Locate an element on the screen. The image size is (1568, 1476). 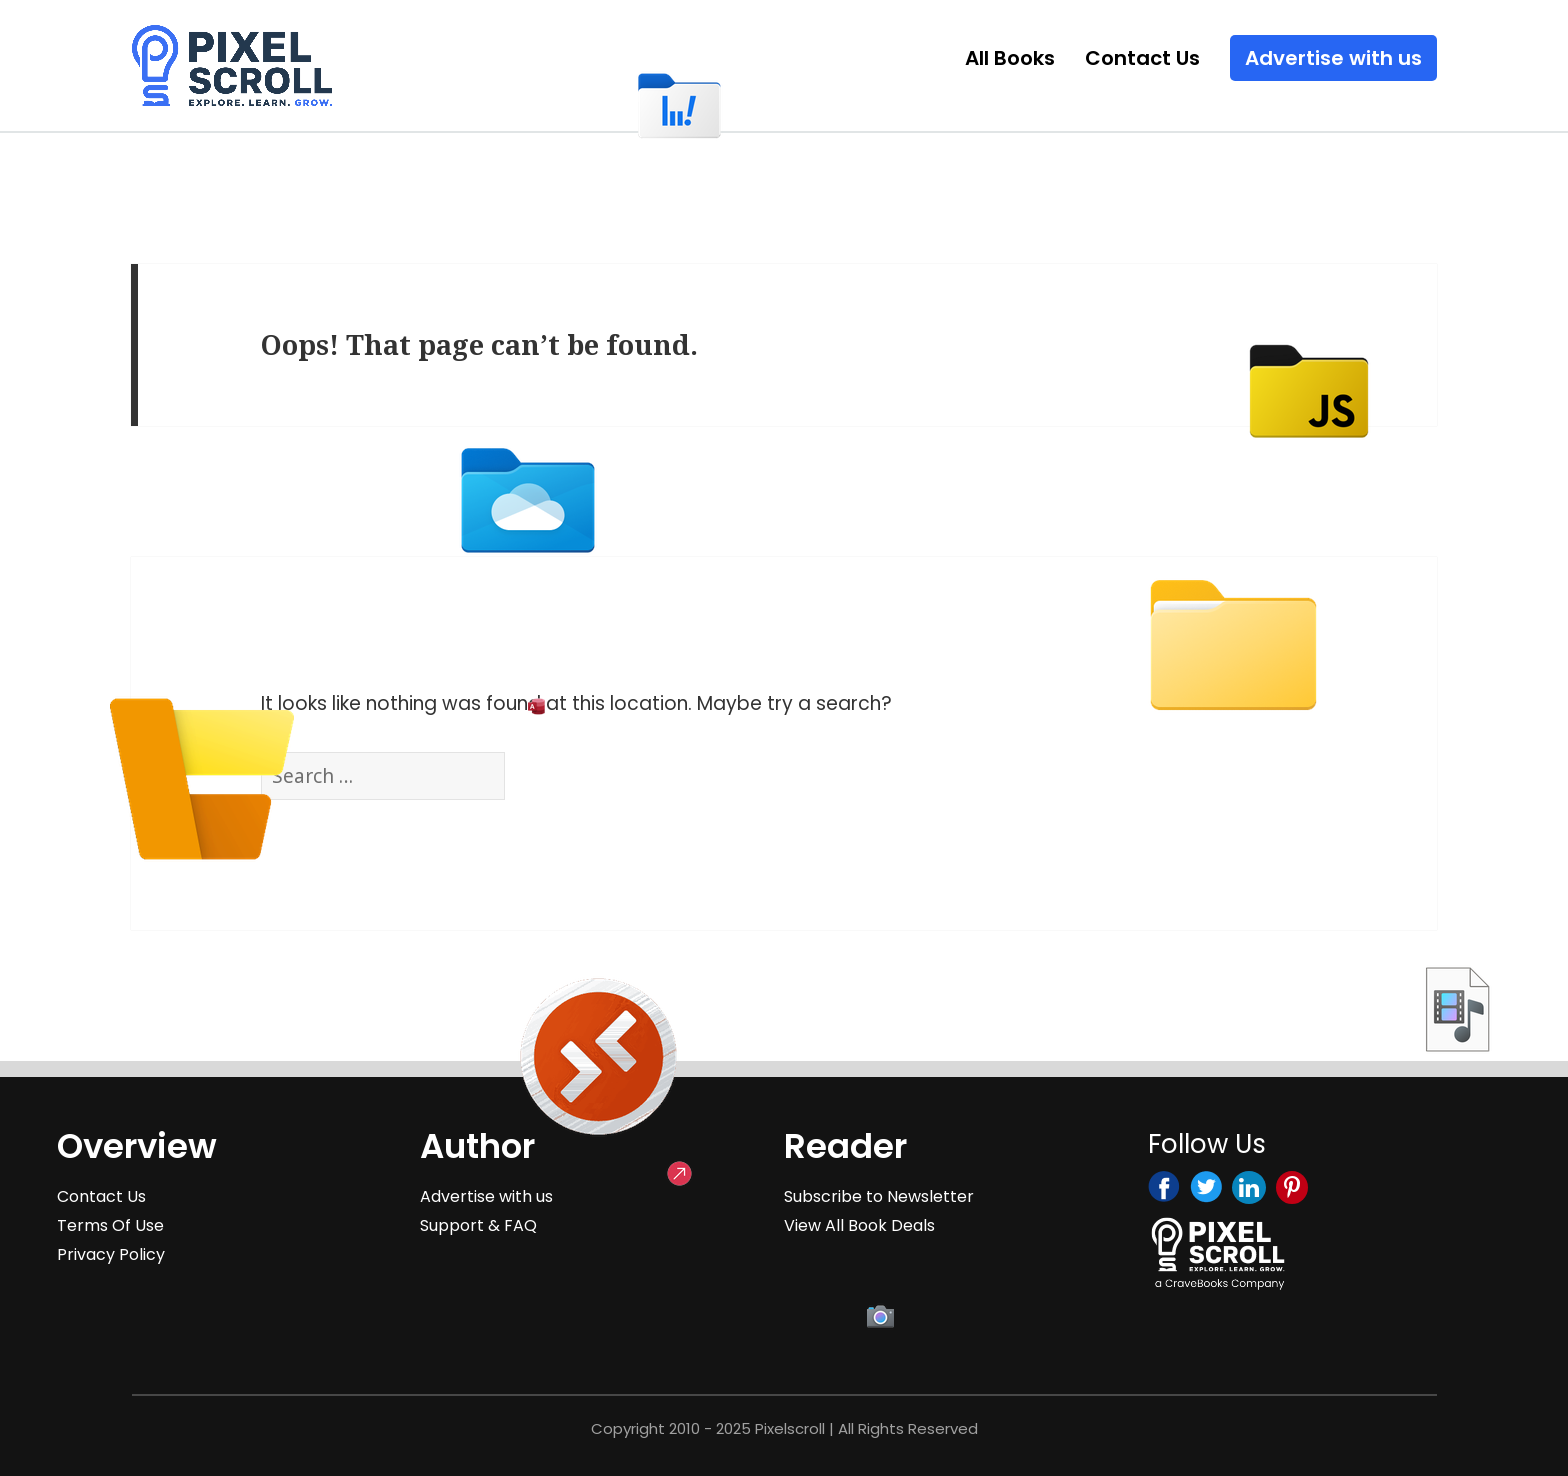
open remote desktop connection is located at coordinates (598, 1056).